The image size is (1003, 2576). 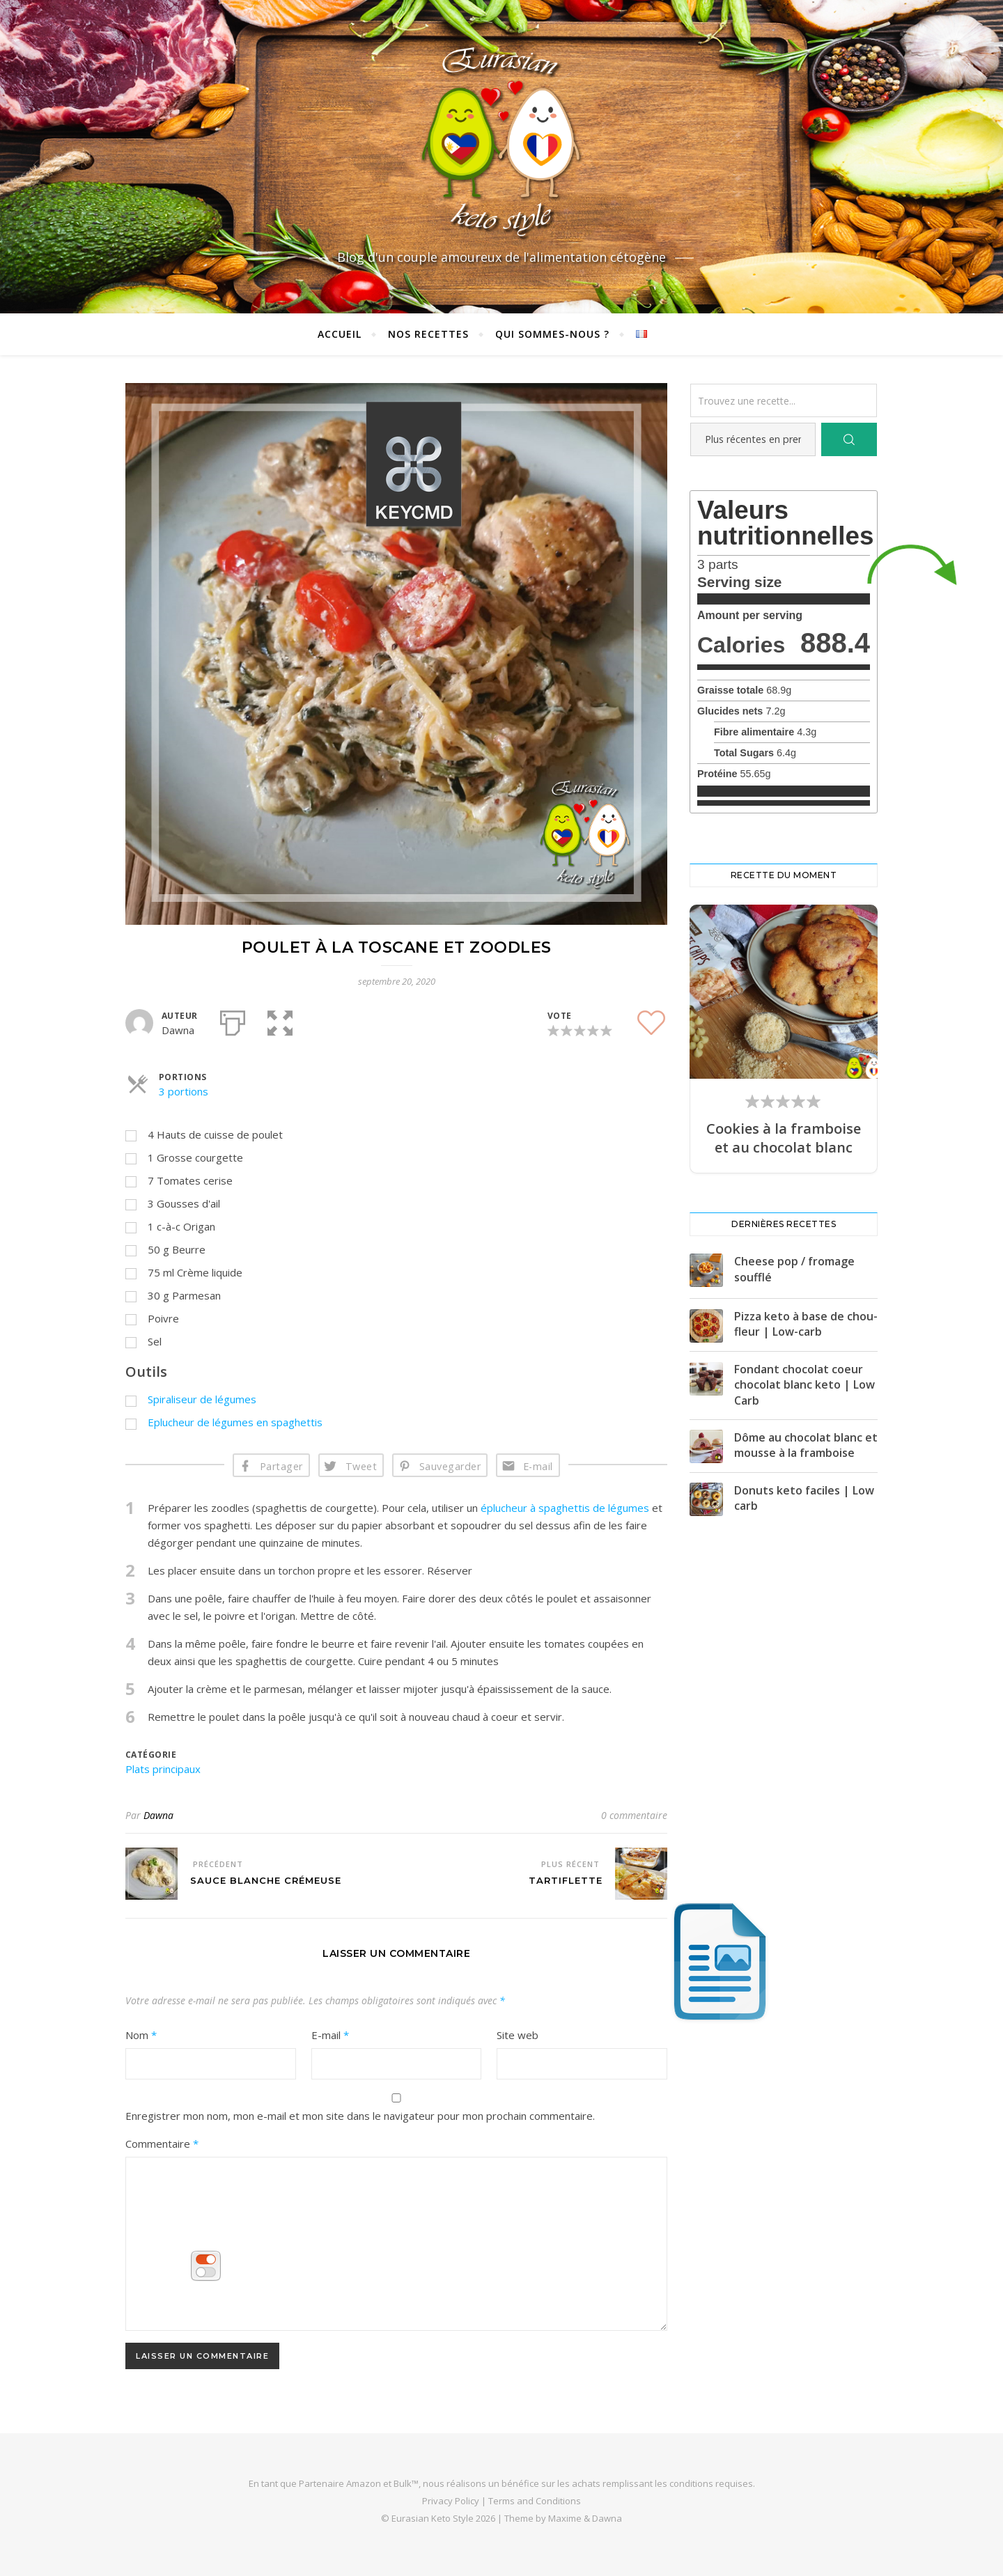 I want to click on open gnome tweaks application, so click(x=205, y=2265).